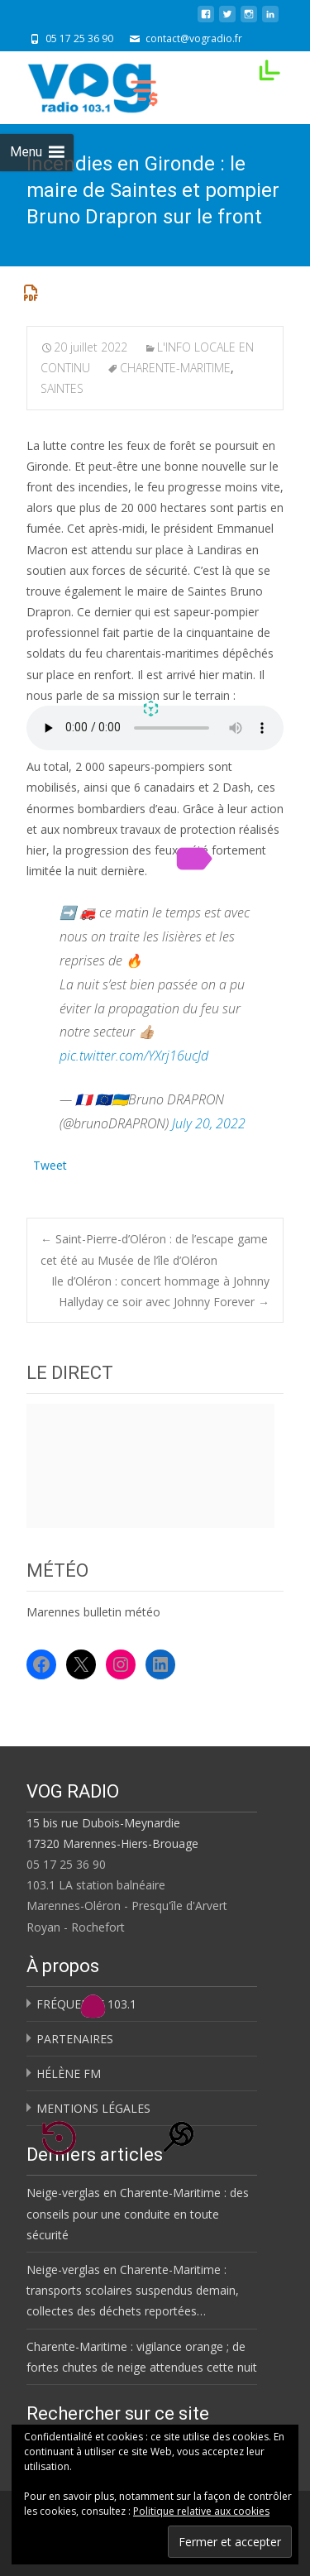  Describe the element at coordinates (143, 90) in the screenshot. I see `filter results by price or cost` at that location.